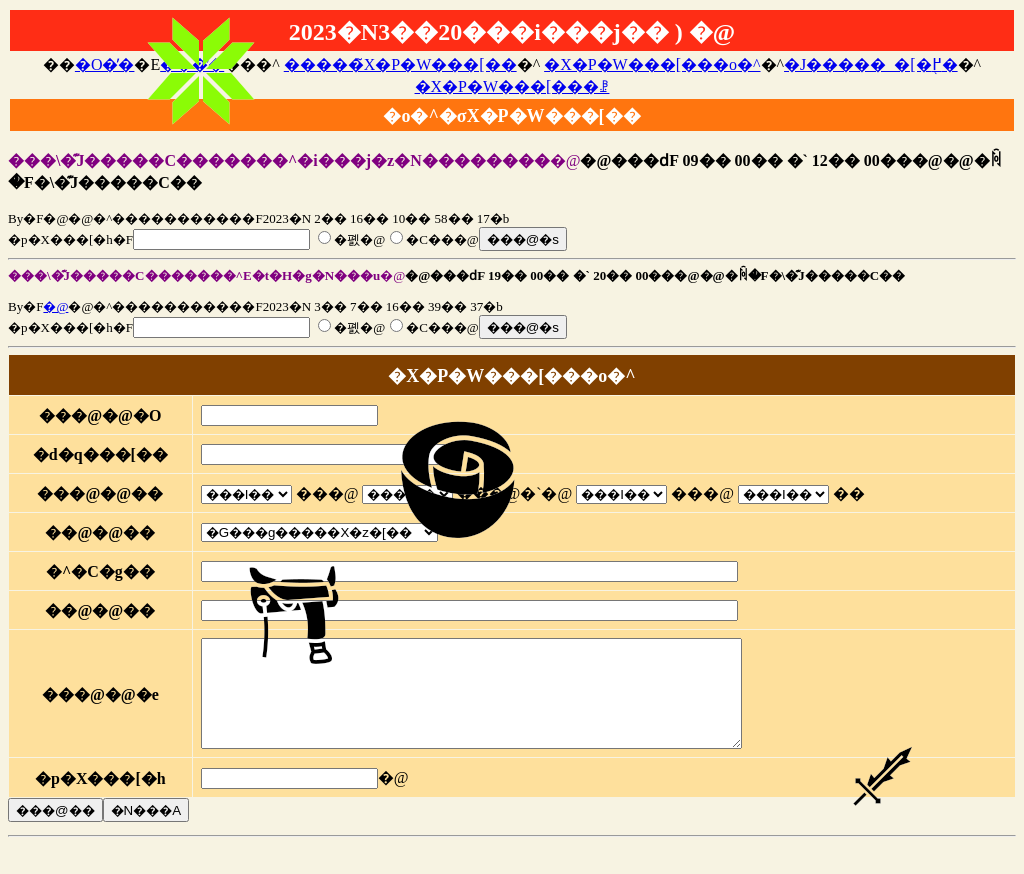 This screenshot has height=874, width=1024. I want to click on decorative tile pattern from azul board game, so click(201, 71).